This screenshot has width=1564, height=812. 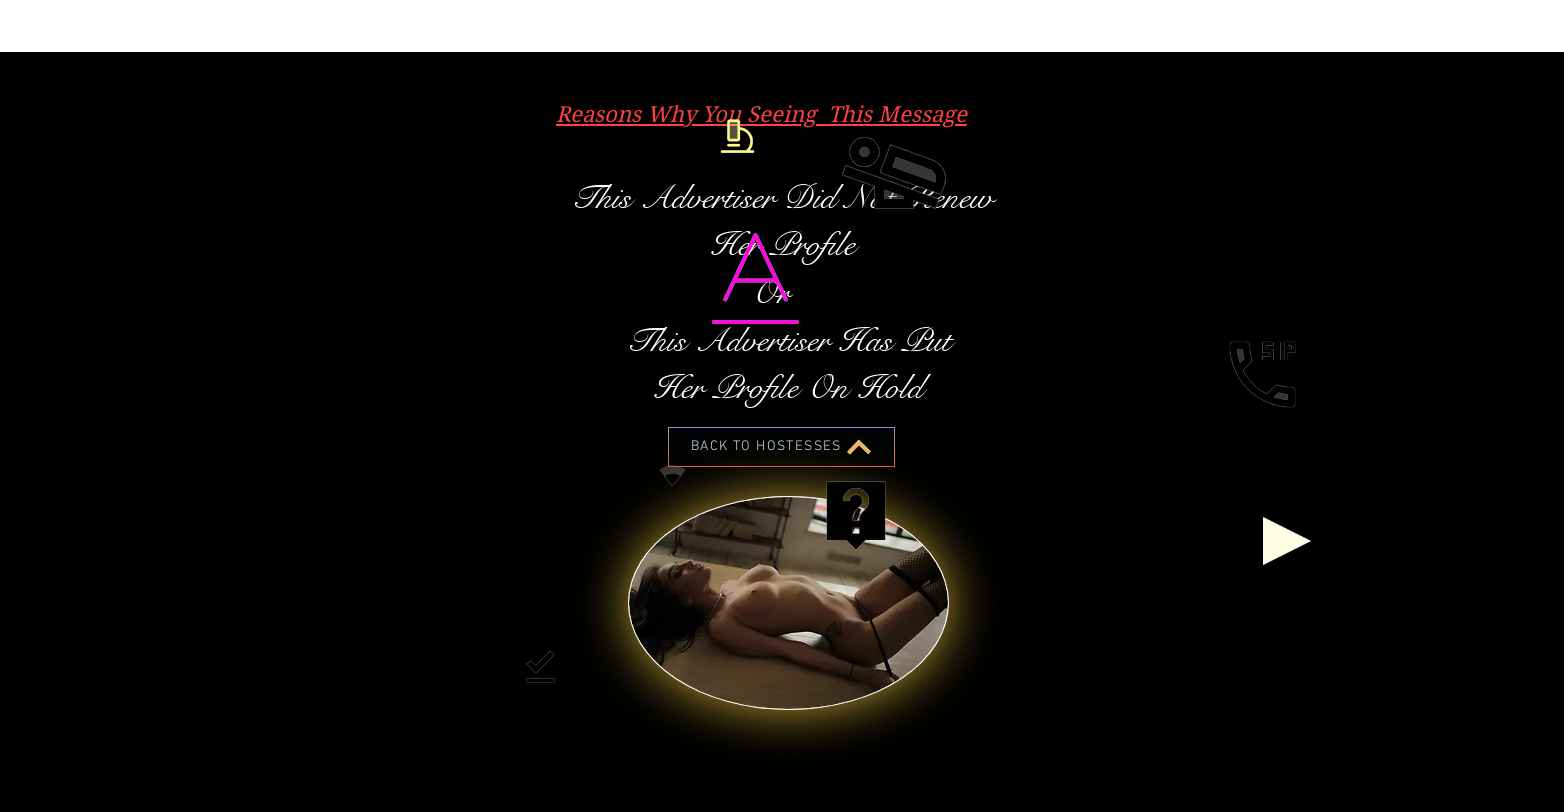 I want to click on download complete, so click(x=540, y=666).